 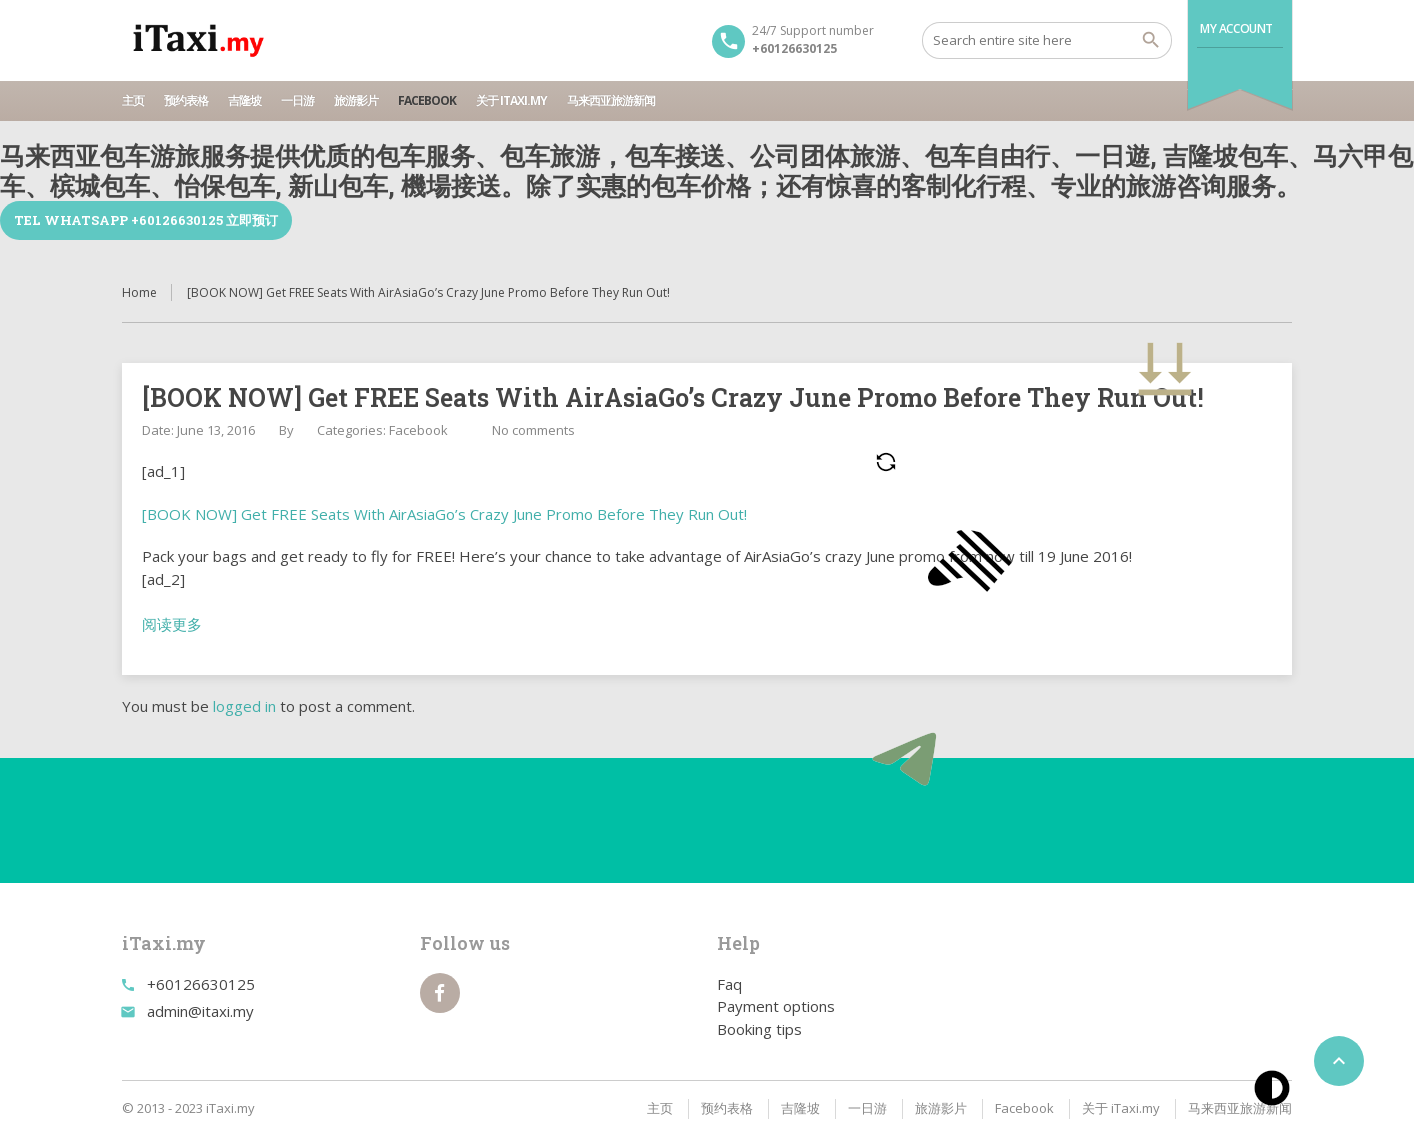 What do you see at coordinates (909, 756) in the screenshot?
I see `open telegram messaging app` at bounding box center [909, 756].